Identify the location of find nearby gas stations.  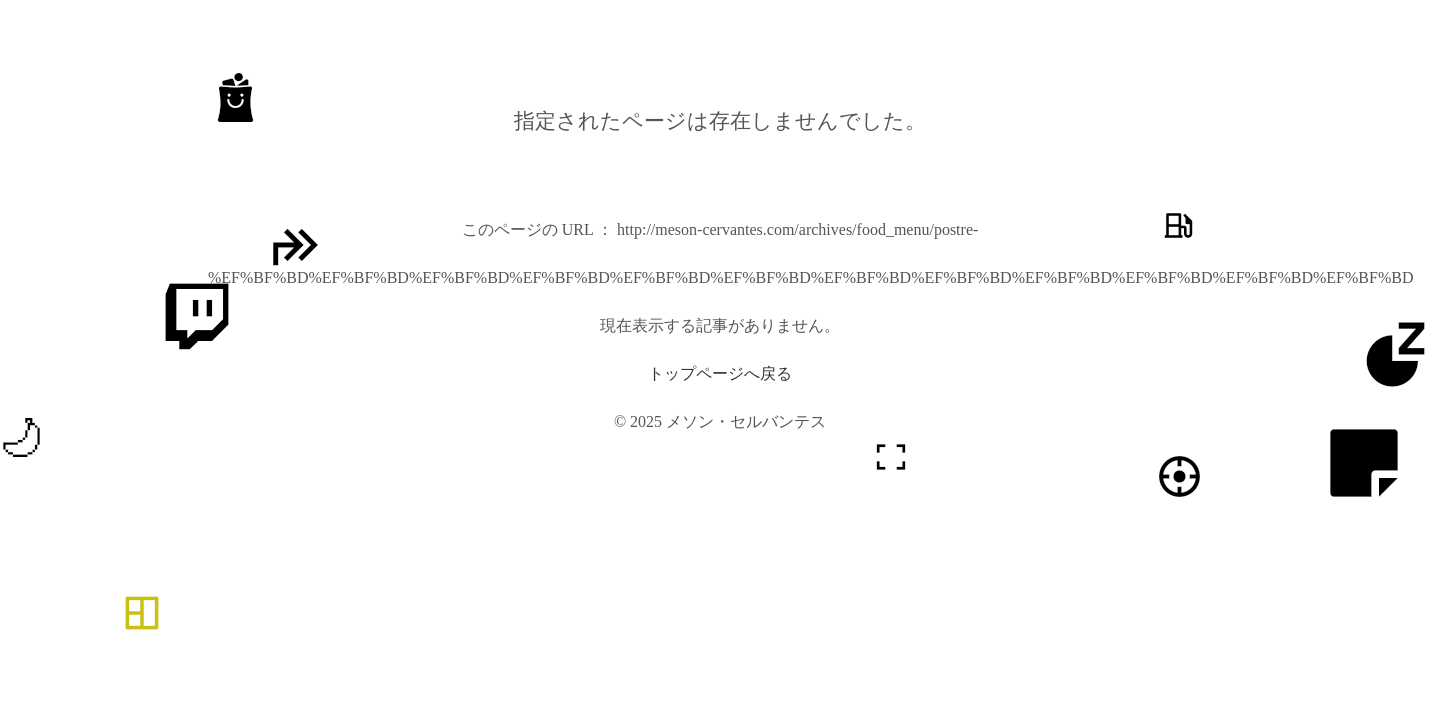
(1178, 225).